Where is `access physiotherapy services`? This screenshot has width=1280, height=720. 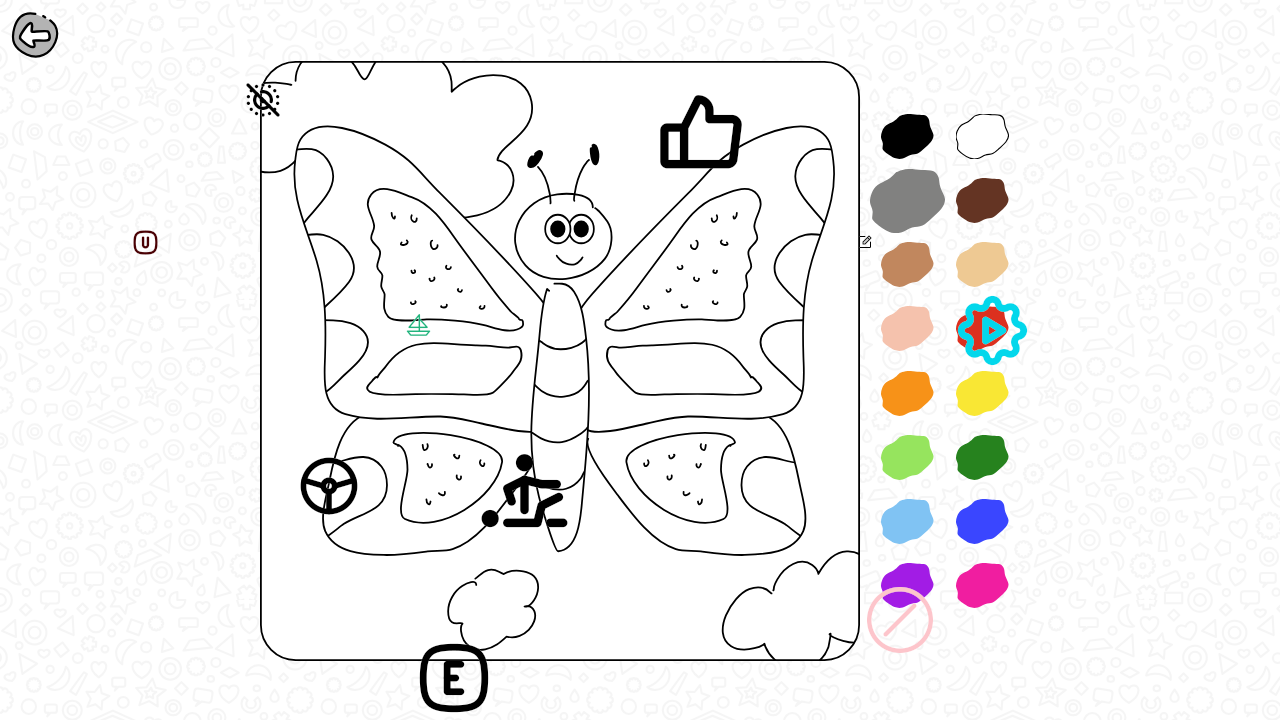 access physiotherapy services is located at coordinates (524, 488).